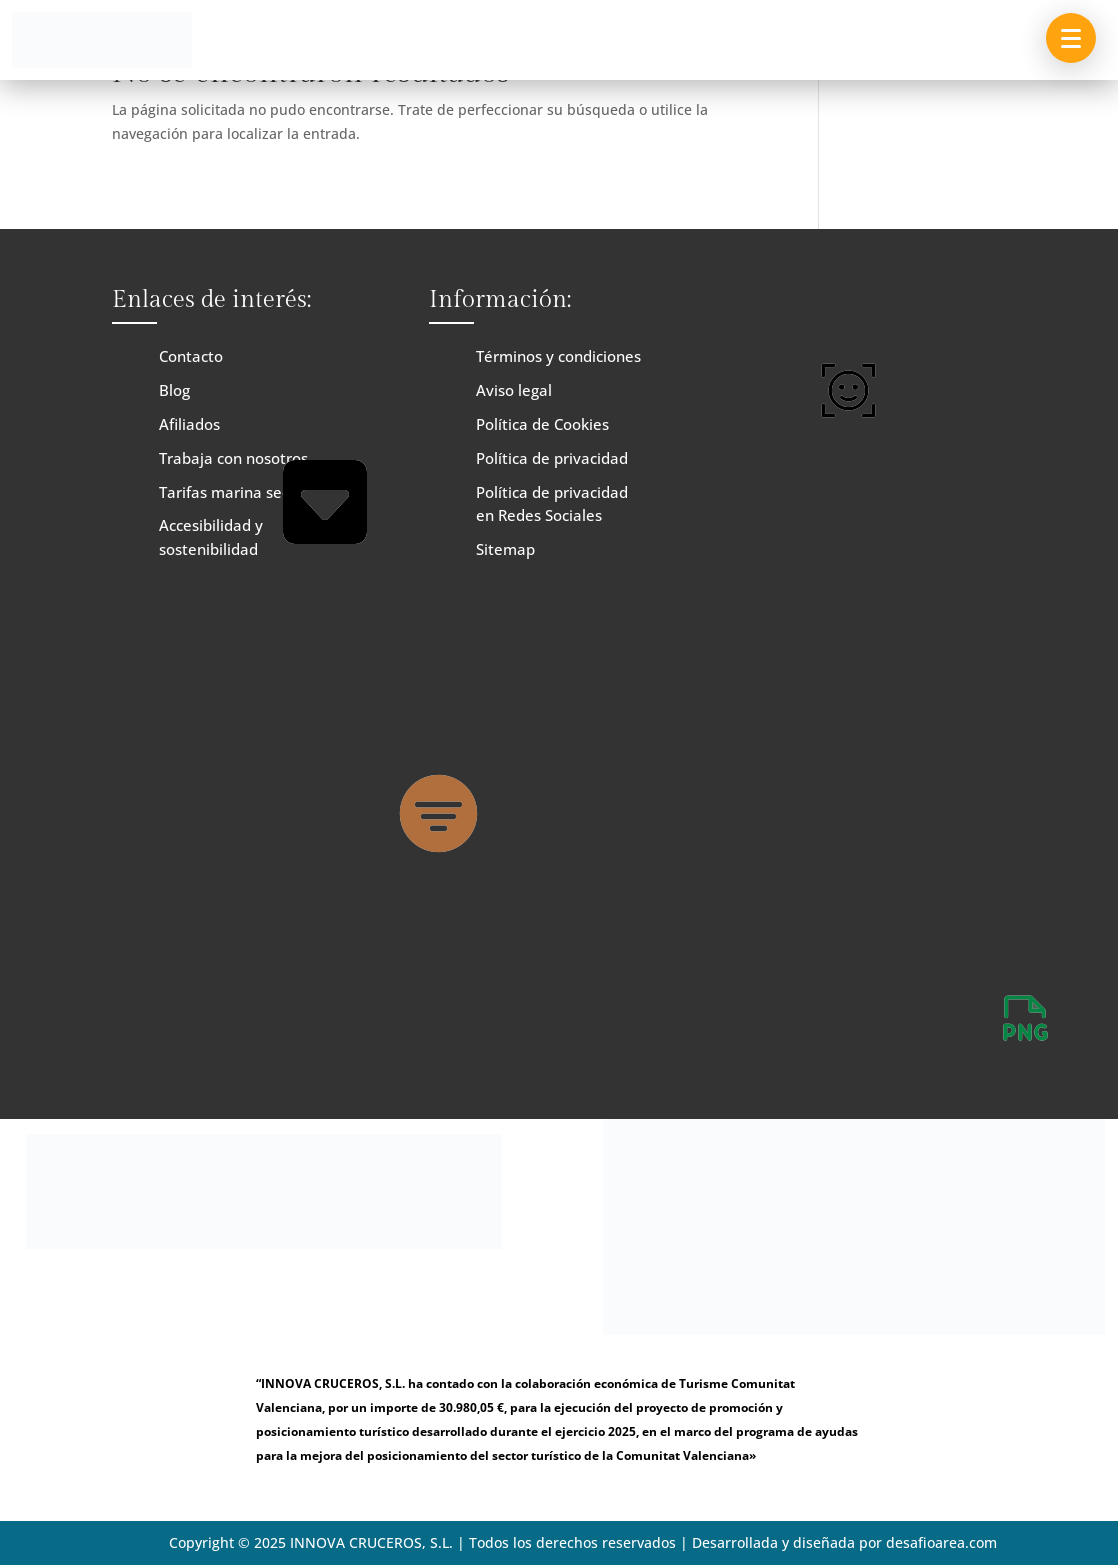 This screenshot has width=1118, height=1567. What do you see at coordinates (438, 813) in the screenshot?
I see `filter or sort content` at bounding box center [438, 813].